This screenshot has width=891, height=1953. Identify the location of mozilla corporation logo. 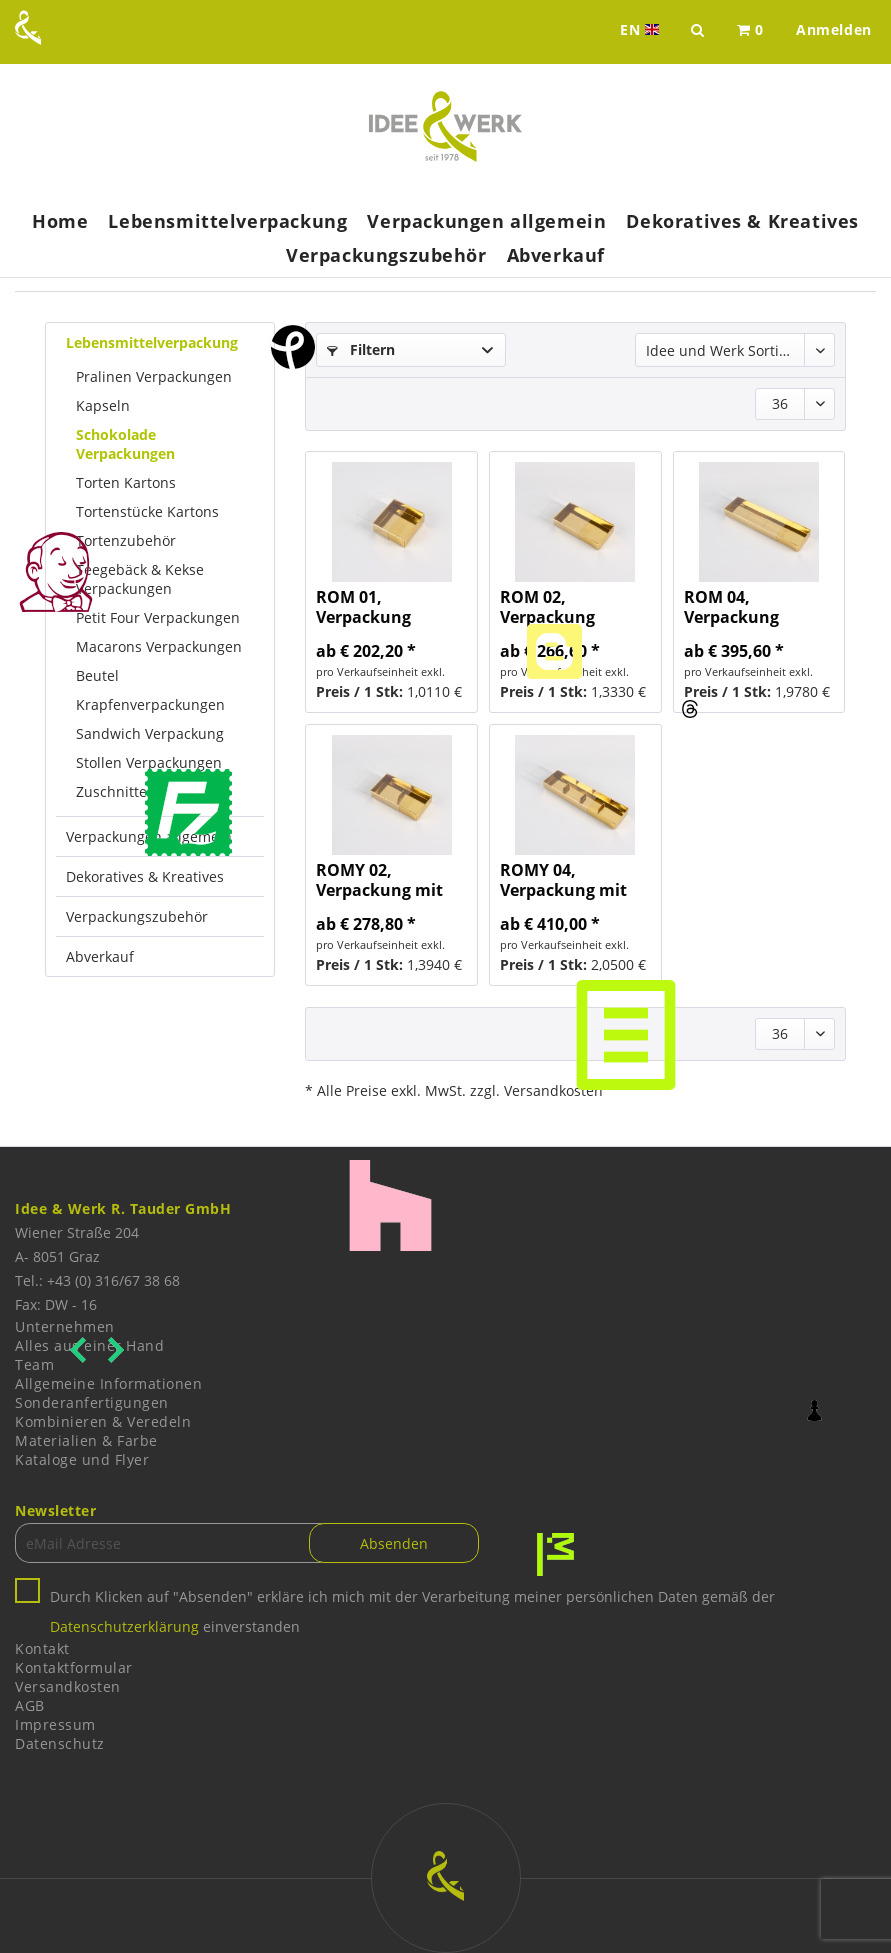
(555, 1554).